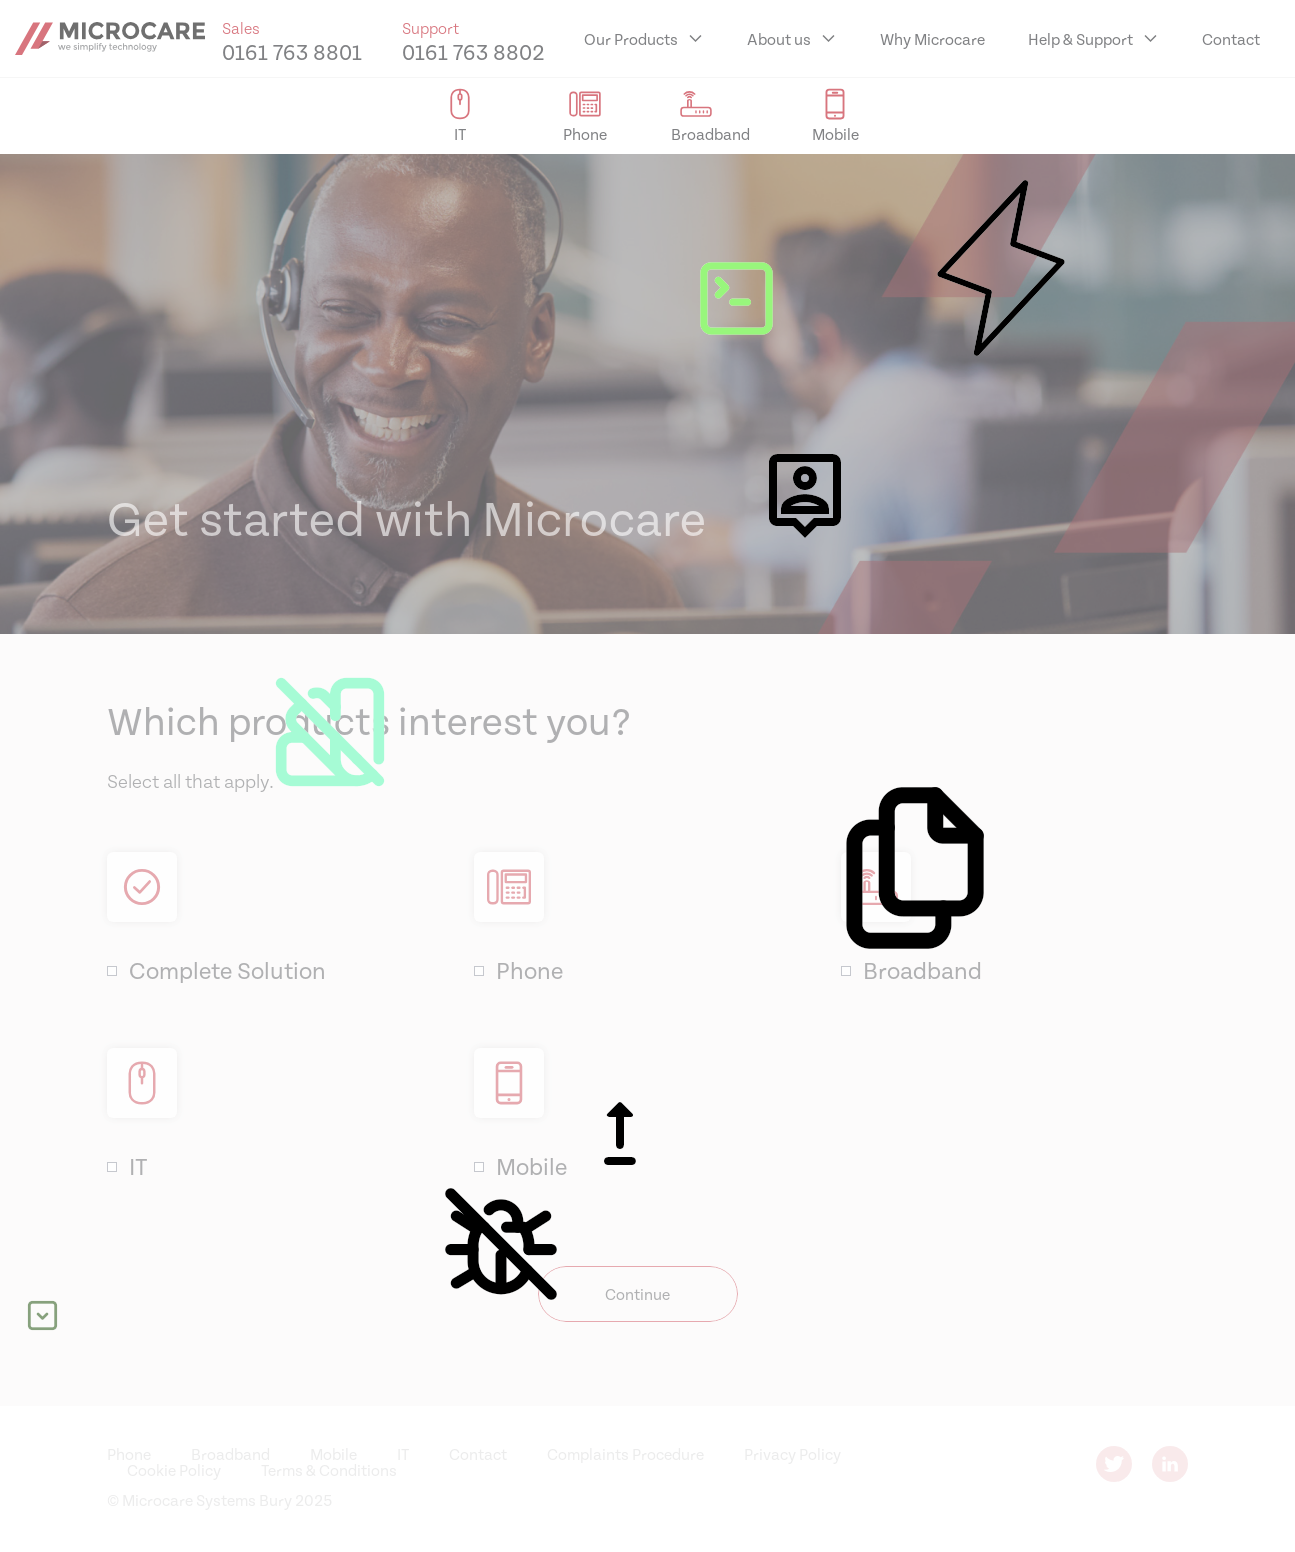 The height and width of the screenshot is (1552, 1295). I want to click on disable bug tracking or debugging mode, so click(501, 1244).